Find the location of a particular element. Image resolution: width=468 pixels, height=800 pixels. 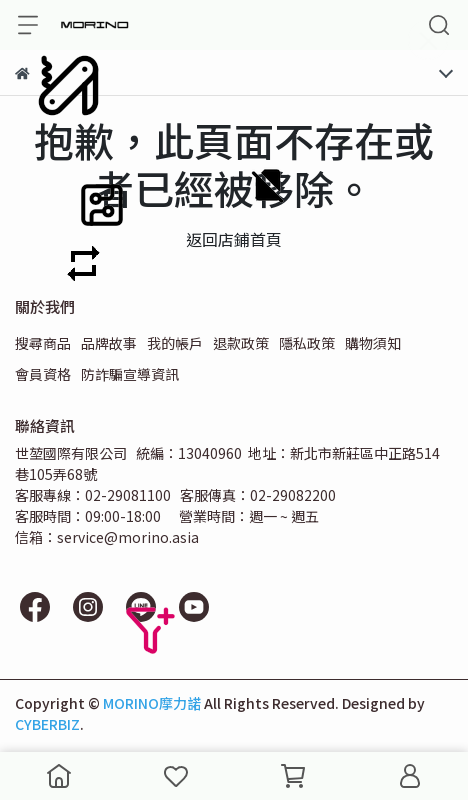

access multi-tool or utility functions is located at coordinates (68, 85).